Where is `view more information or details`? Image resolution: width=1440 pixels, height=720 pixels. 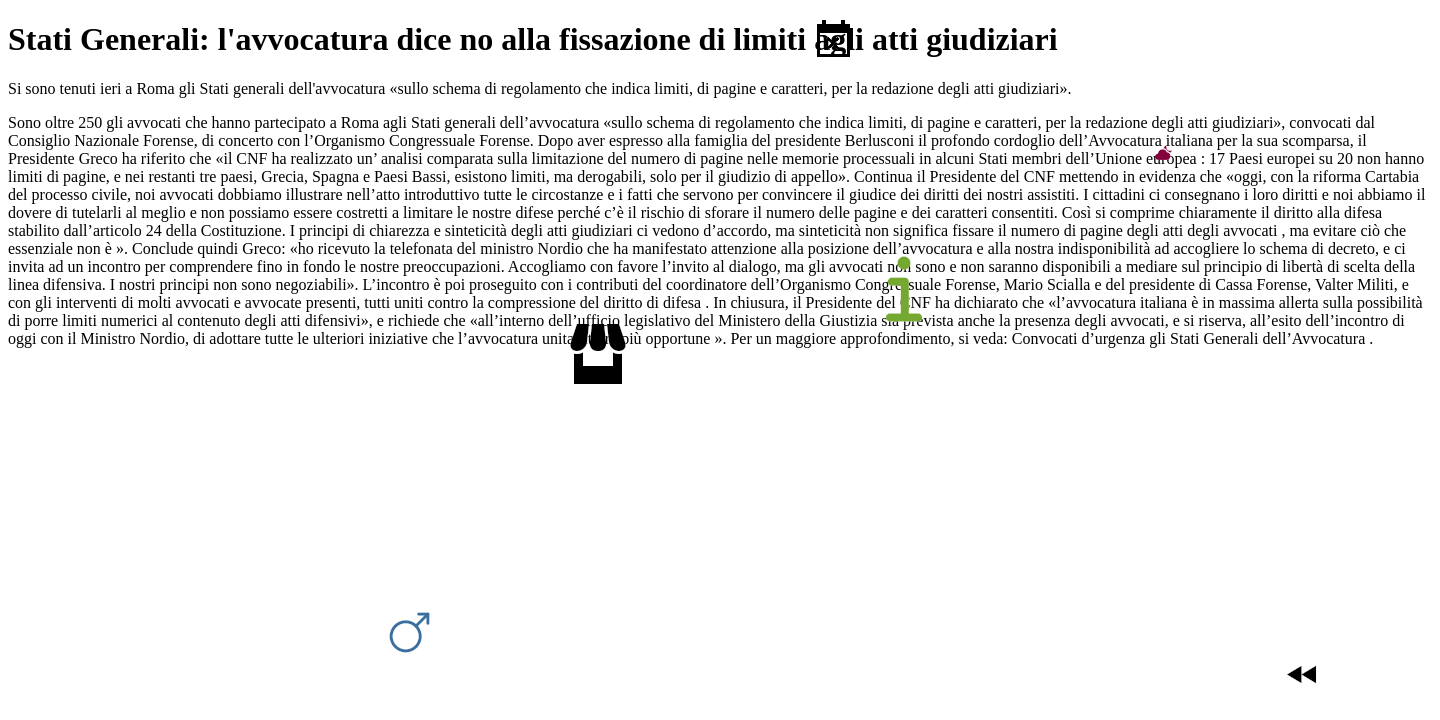
view more information or details is located at coordinates (904, 289).